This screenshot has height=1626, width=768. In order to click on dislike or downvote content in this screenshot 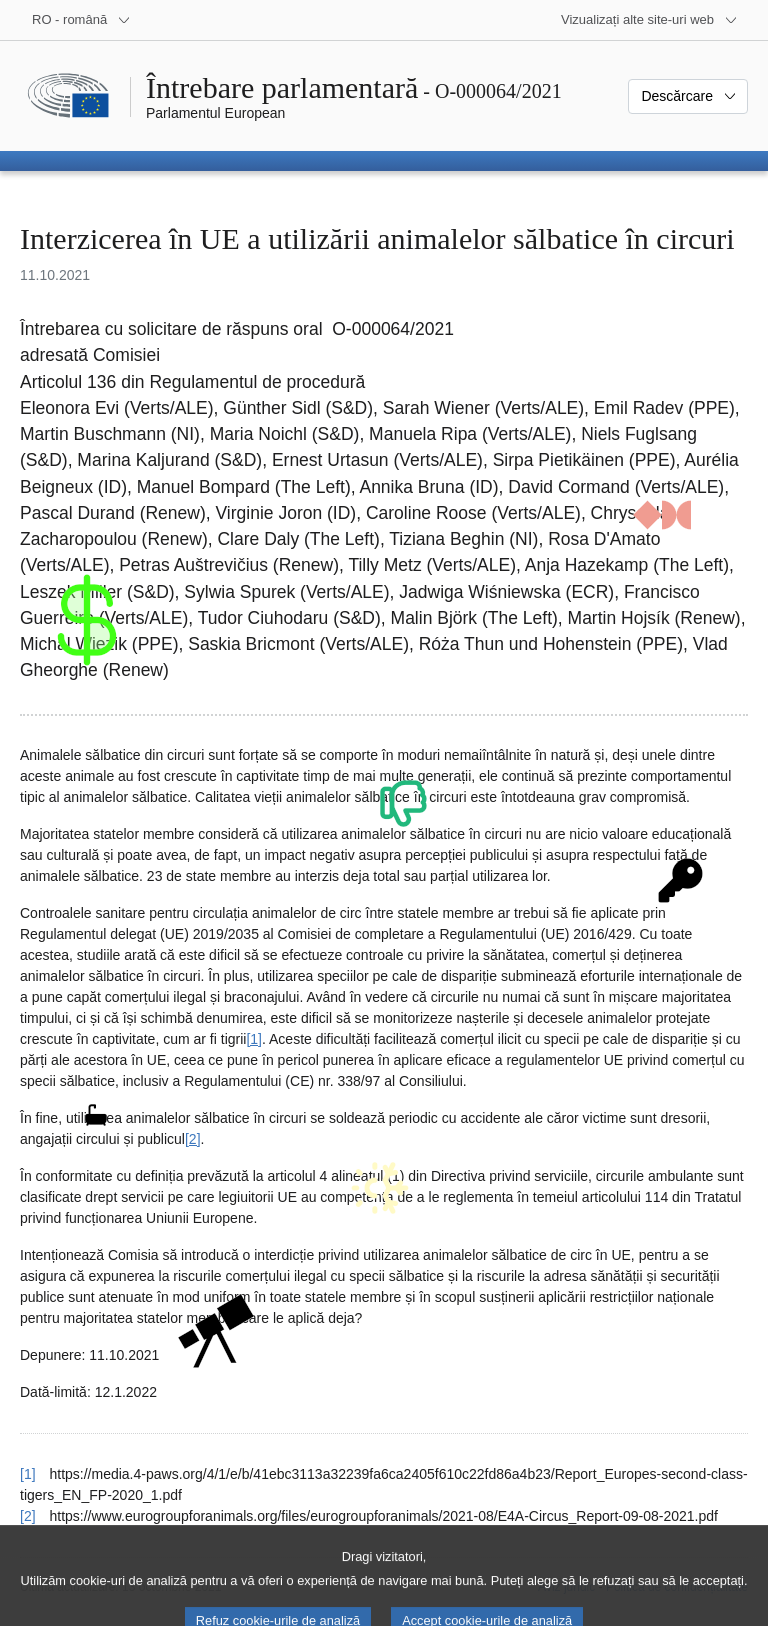, I will do `click(405, 802)`.